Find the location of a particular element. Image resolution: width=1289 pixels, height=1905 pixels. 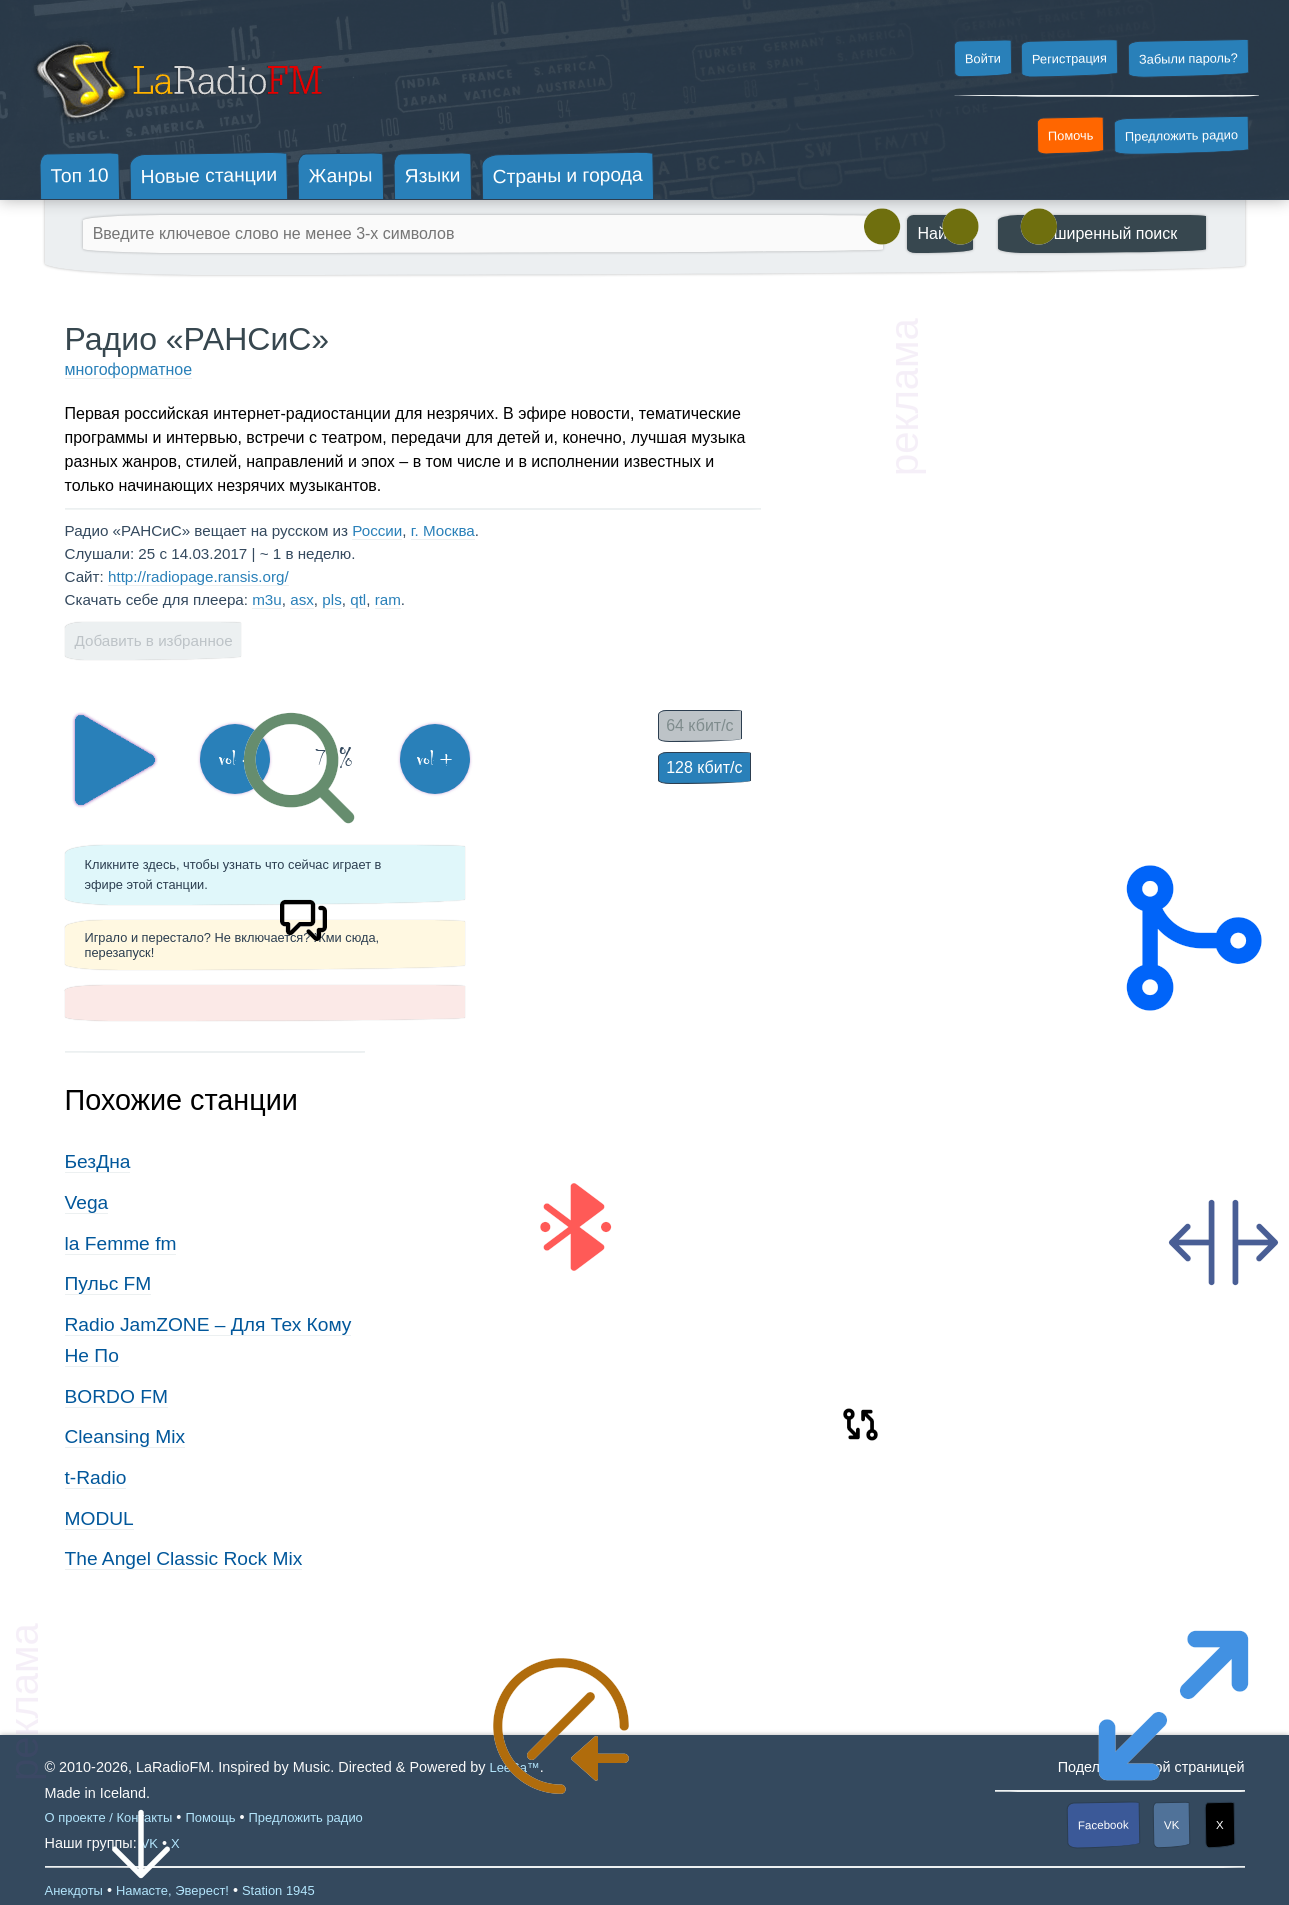

scroll down or view more content is located at coordinates (141, 1844).